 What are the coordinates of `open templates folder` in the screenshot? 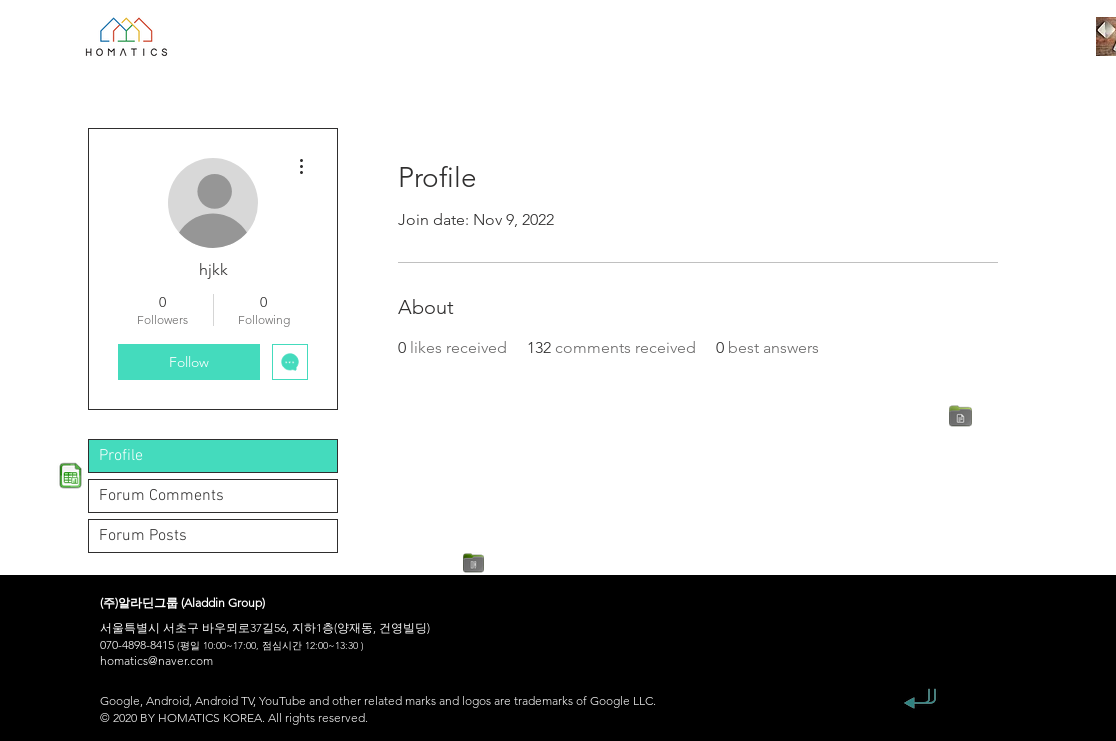 It's located at (473, 562).